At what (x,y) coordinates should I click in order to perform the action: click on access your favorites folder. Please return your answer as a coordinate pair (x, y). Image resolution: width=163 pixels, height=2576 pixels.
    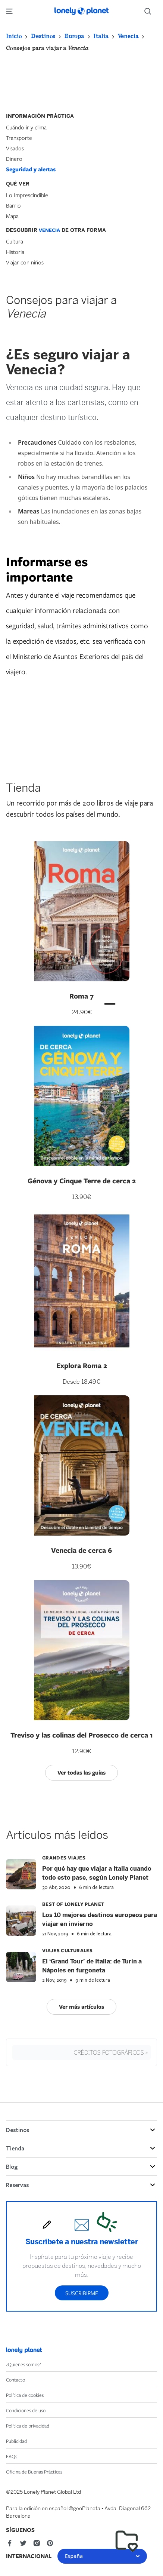
    Looking at the image, I should click on (126, 2540).